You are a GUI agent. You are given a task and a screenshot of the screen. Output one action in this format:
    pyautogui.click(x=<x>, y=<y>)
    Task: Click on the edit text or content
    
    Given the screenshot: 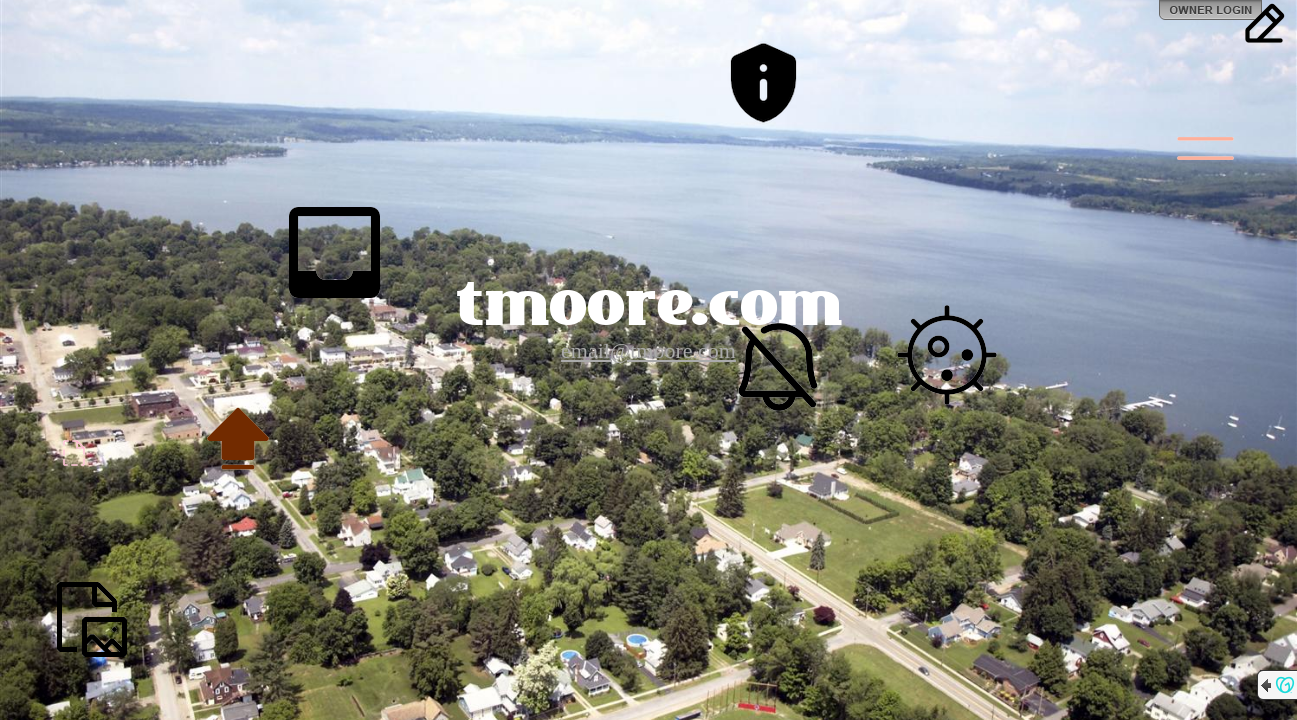 What is the action you would take?
    pyautogui.click(x=1264, y=24)
    